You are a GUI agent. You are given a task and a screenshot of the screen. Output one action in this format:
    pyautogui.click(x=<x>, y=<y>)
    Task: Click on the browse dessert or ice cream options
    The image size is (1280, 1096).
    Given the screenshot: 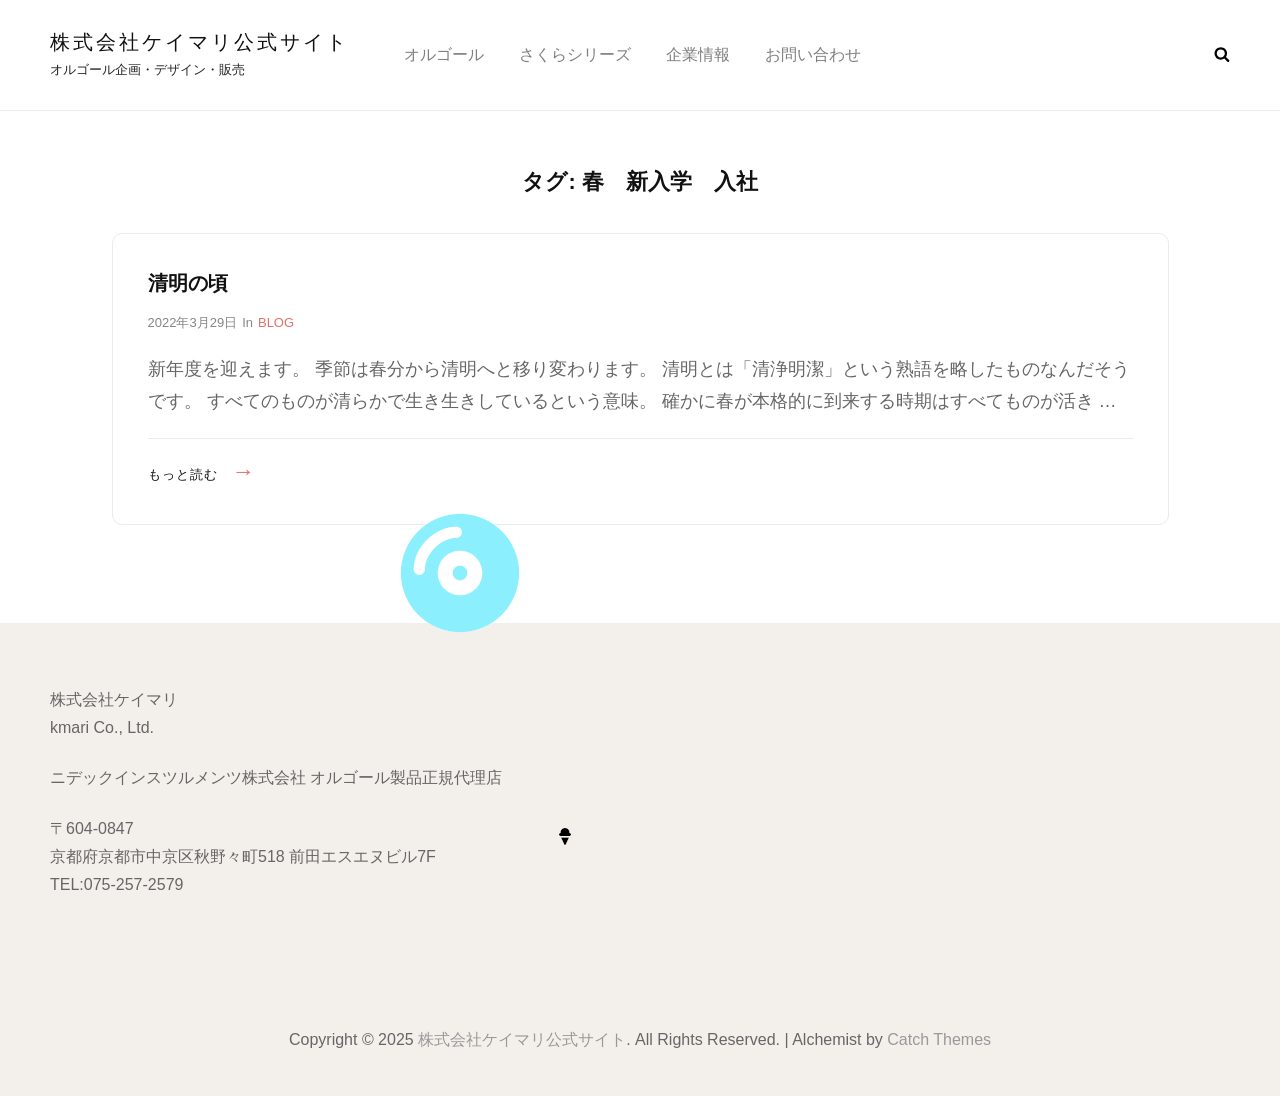 What is the action you would take?
    pyautogui.click(x=565, y=836)
    